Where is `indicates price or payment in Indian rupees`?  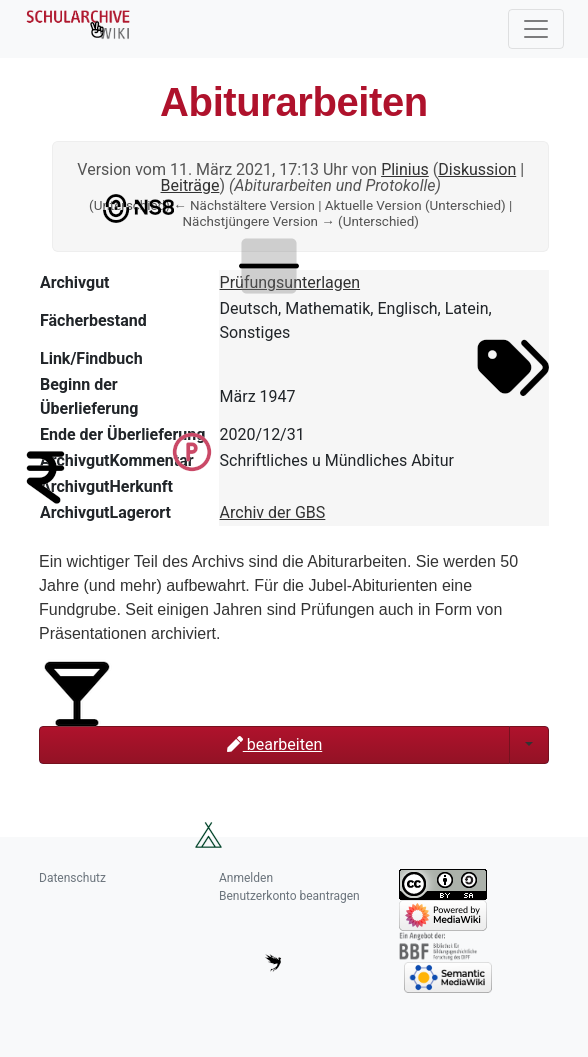
indicates price or payment in Indian rupees is located at coordinates (45, 477).